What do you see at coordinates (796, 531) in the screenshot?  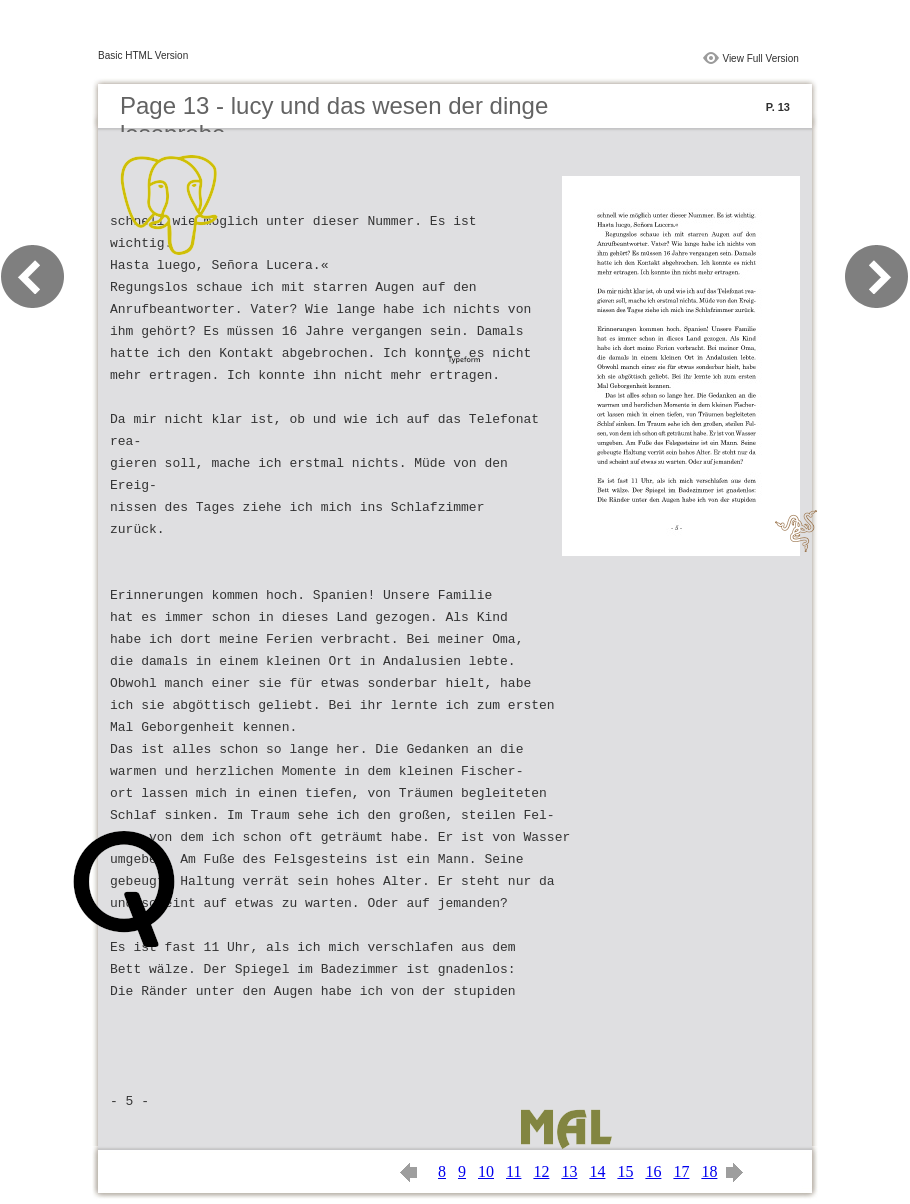 I see `visit razer website or store` at bounding box center [796, 531].